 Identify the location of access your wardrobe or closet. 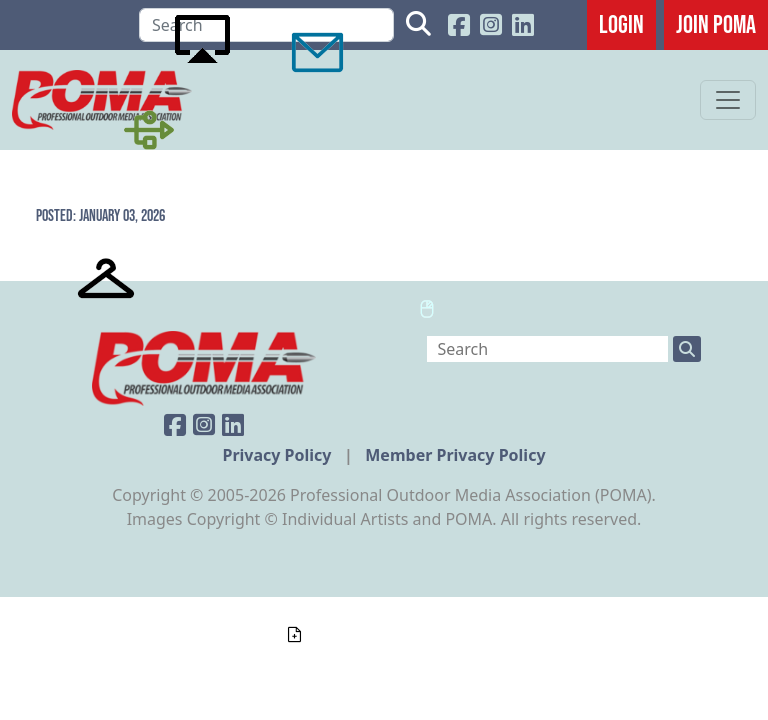
(106, 281).